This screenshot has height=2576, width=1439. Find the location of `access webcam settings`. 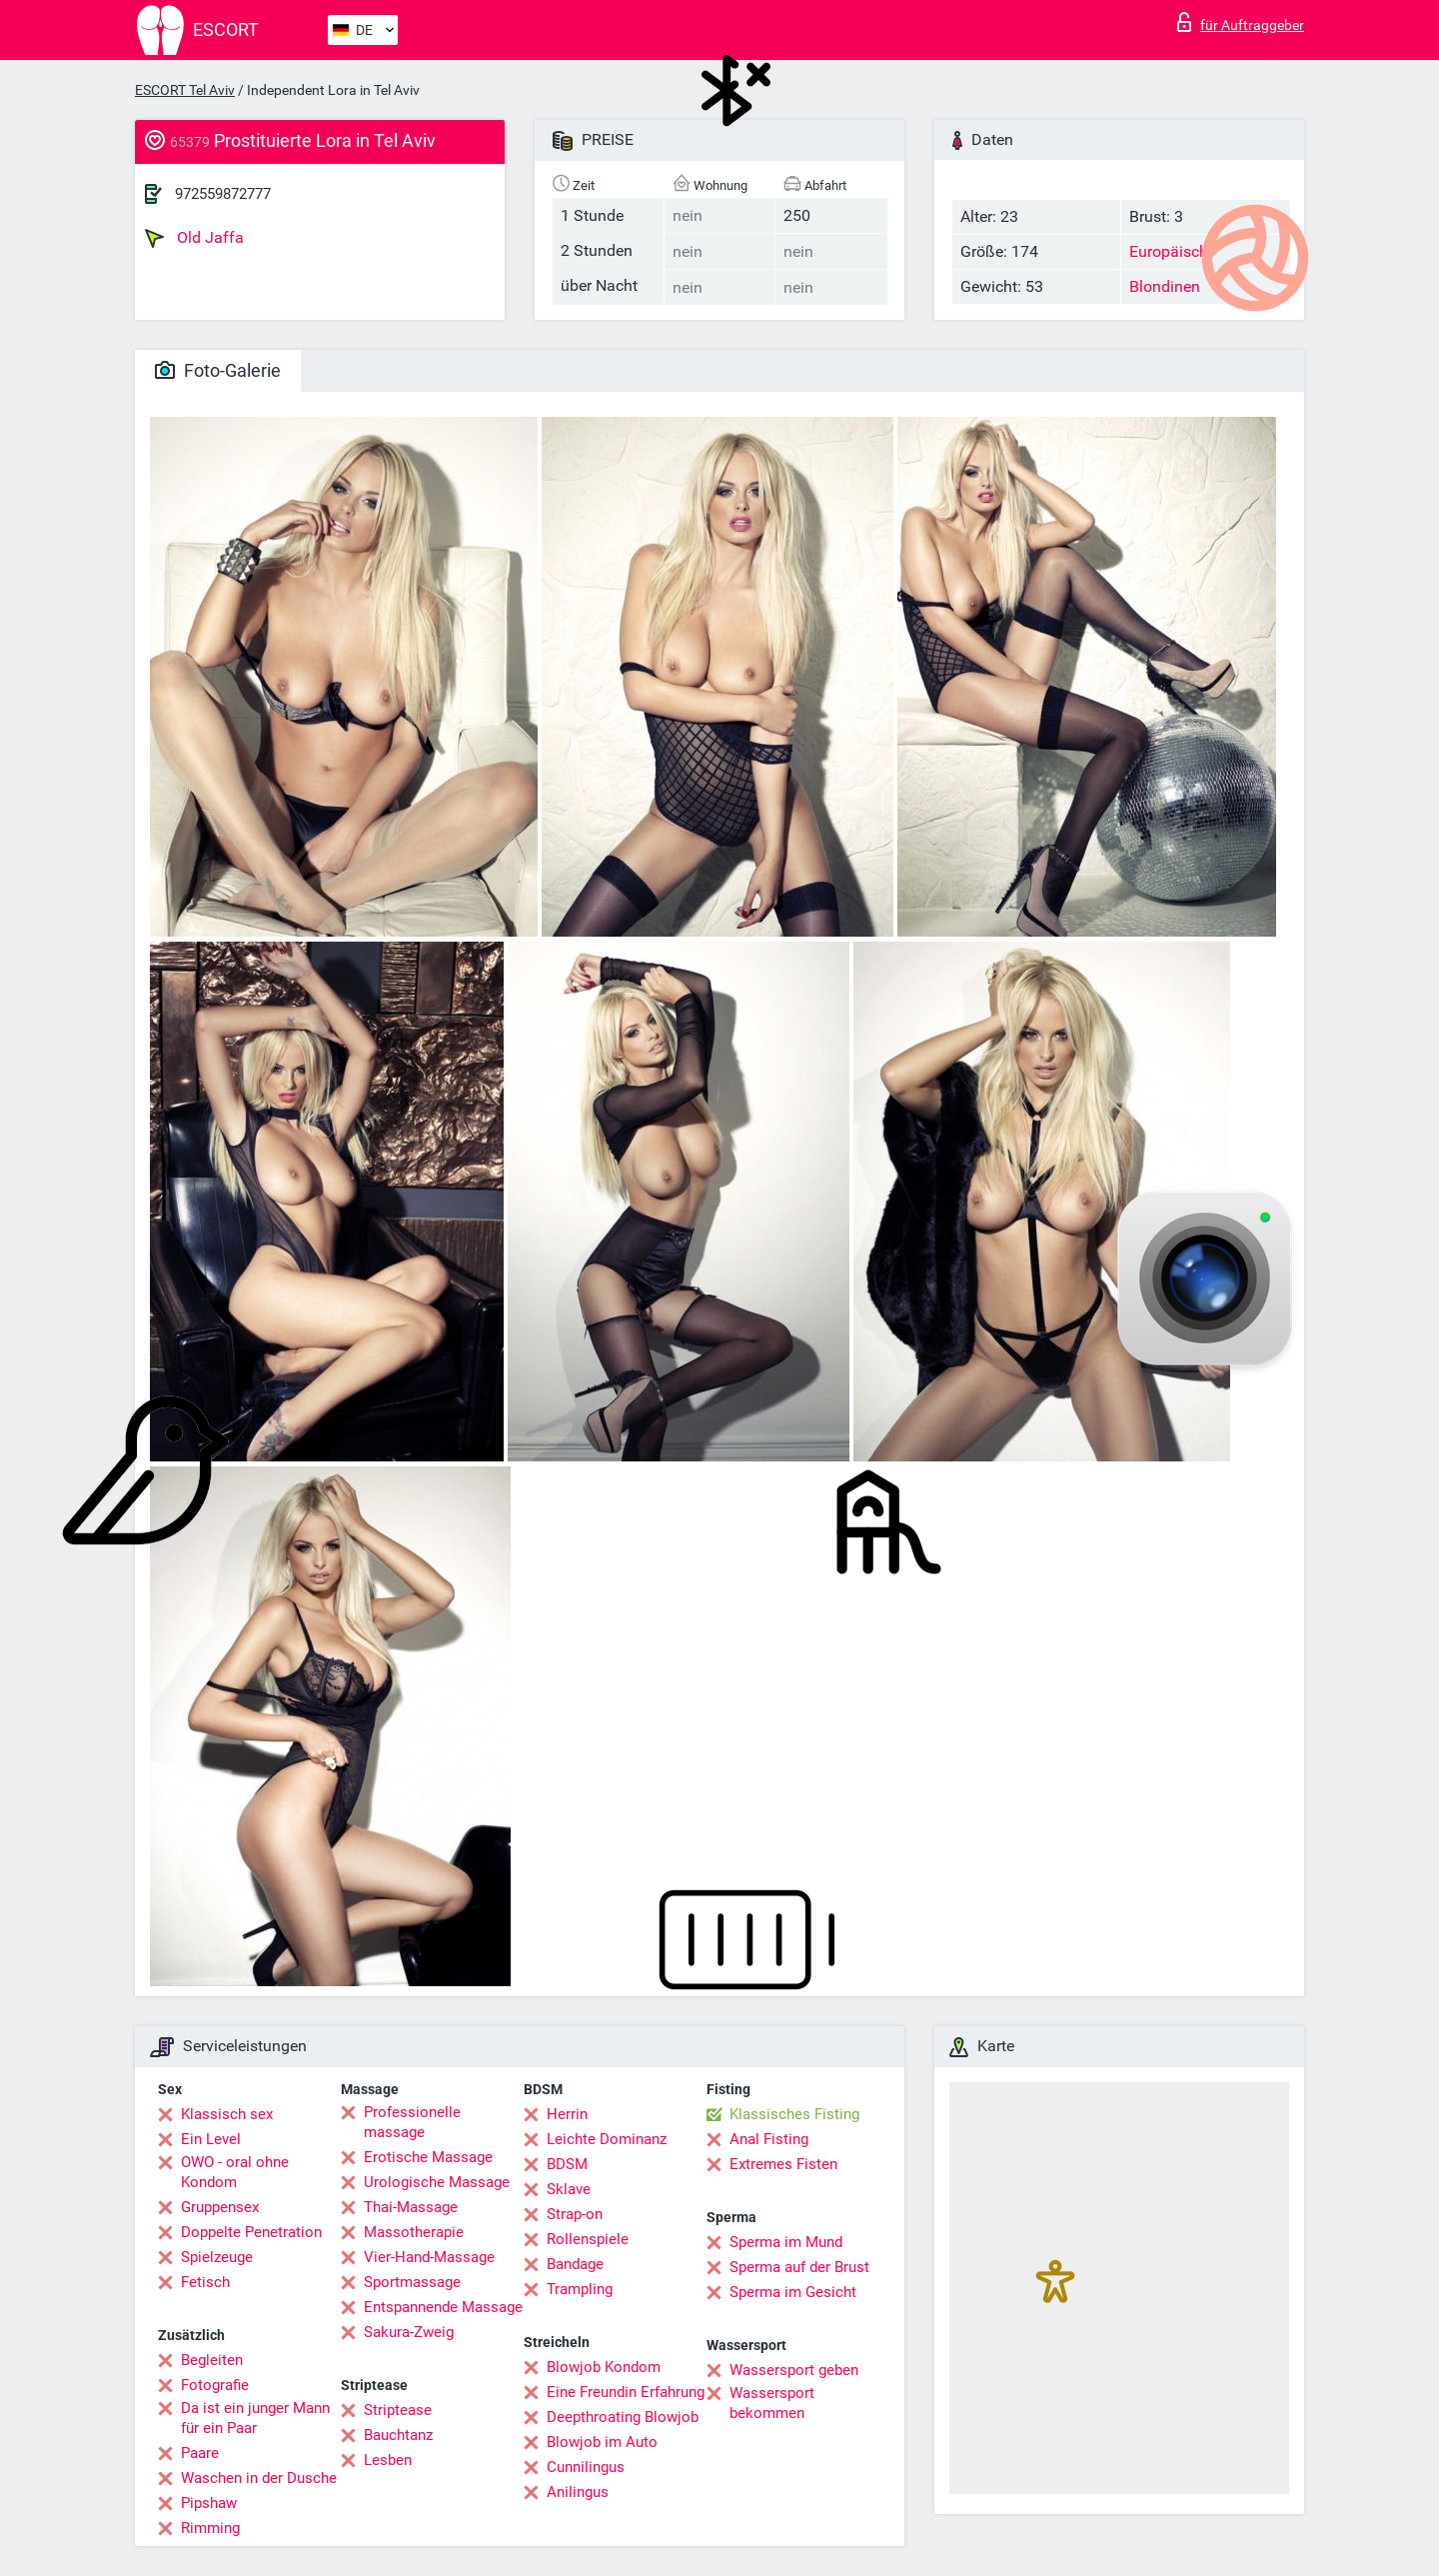

access webcam settings is located at coordinates (1204, 1278).